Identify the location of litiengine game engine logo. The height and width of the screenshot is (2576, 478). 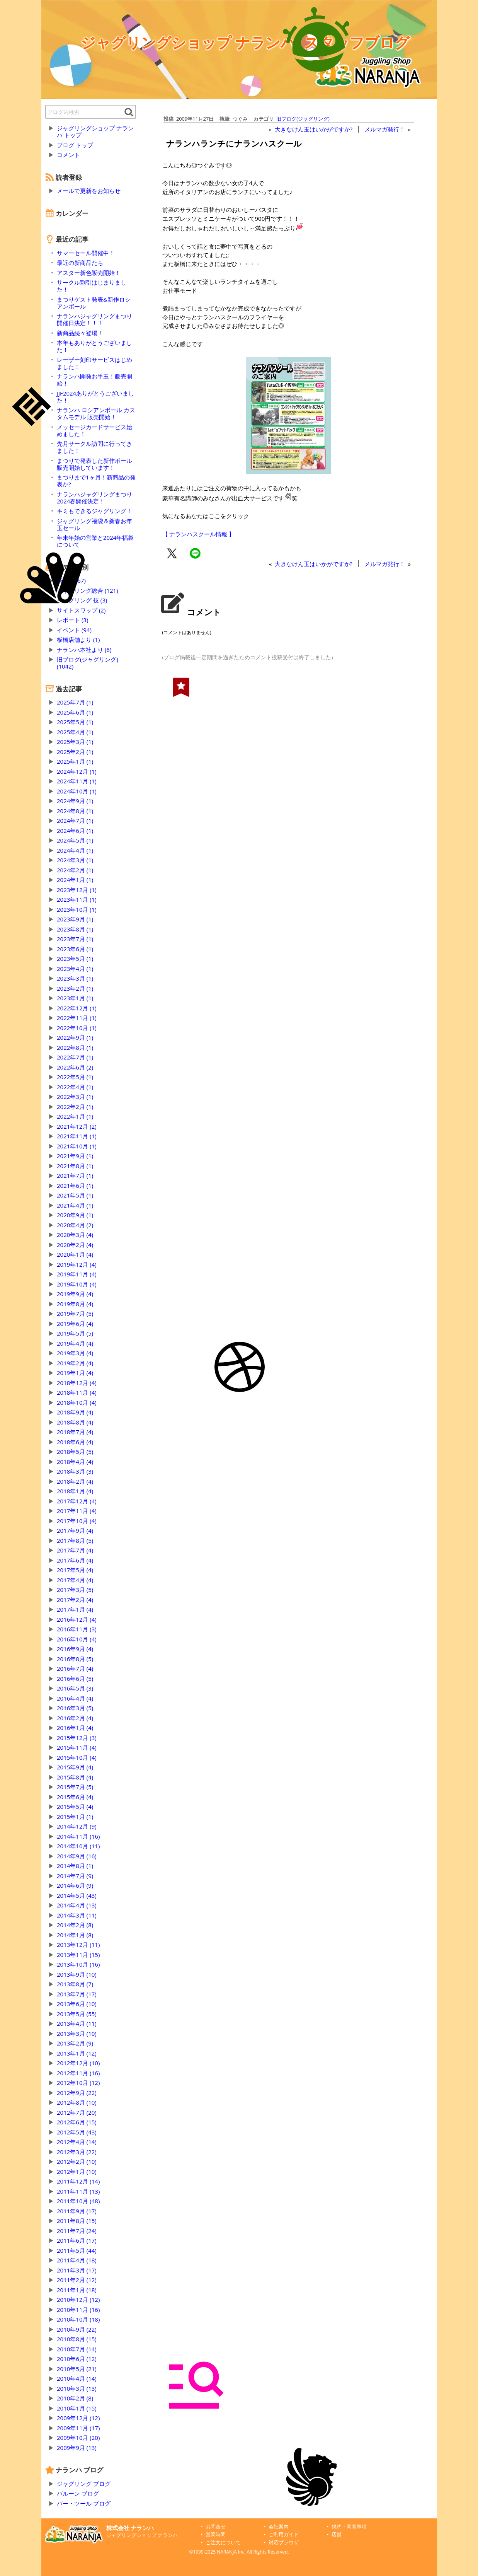
(31, 406).